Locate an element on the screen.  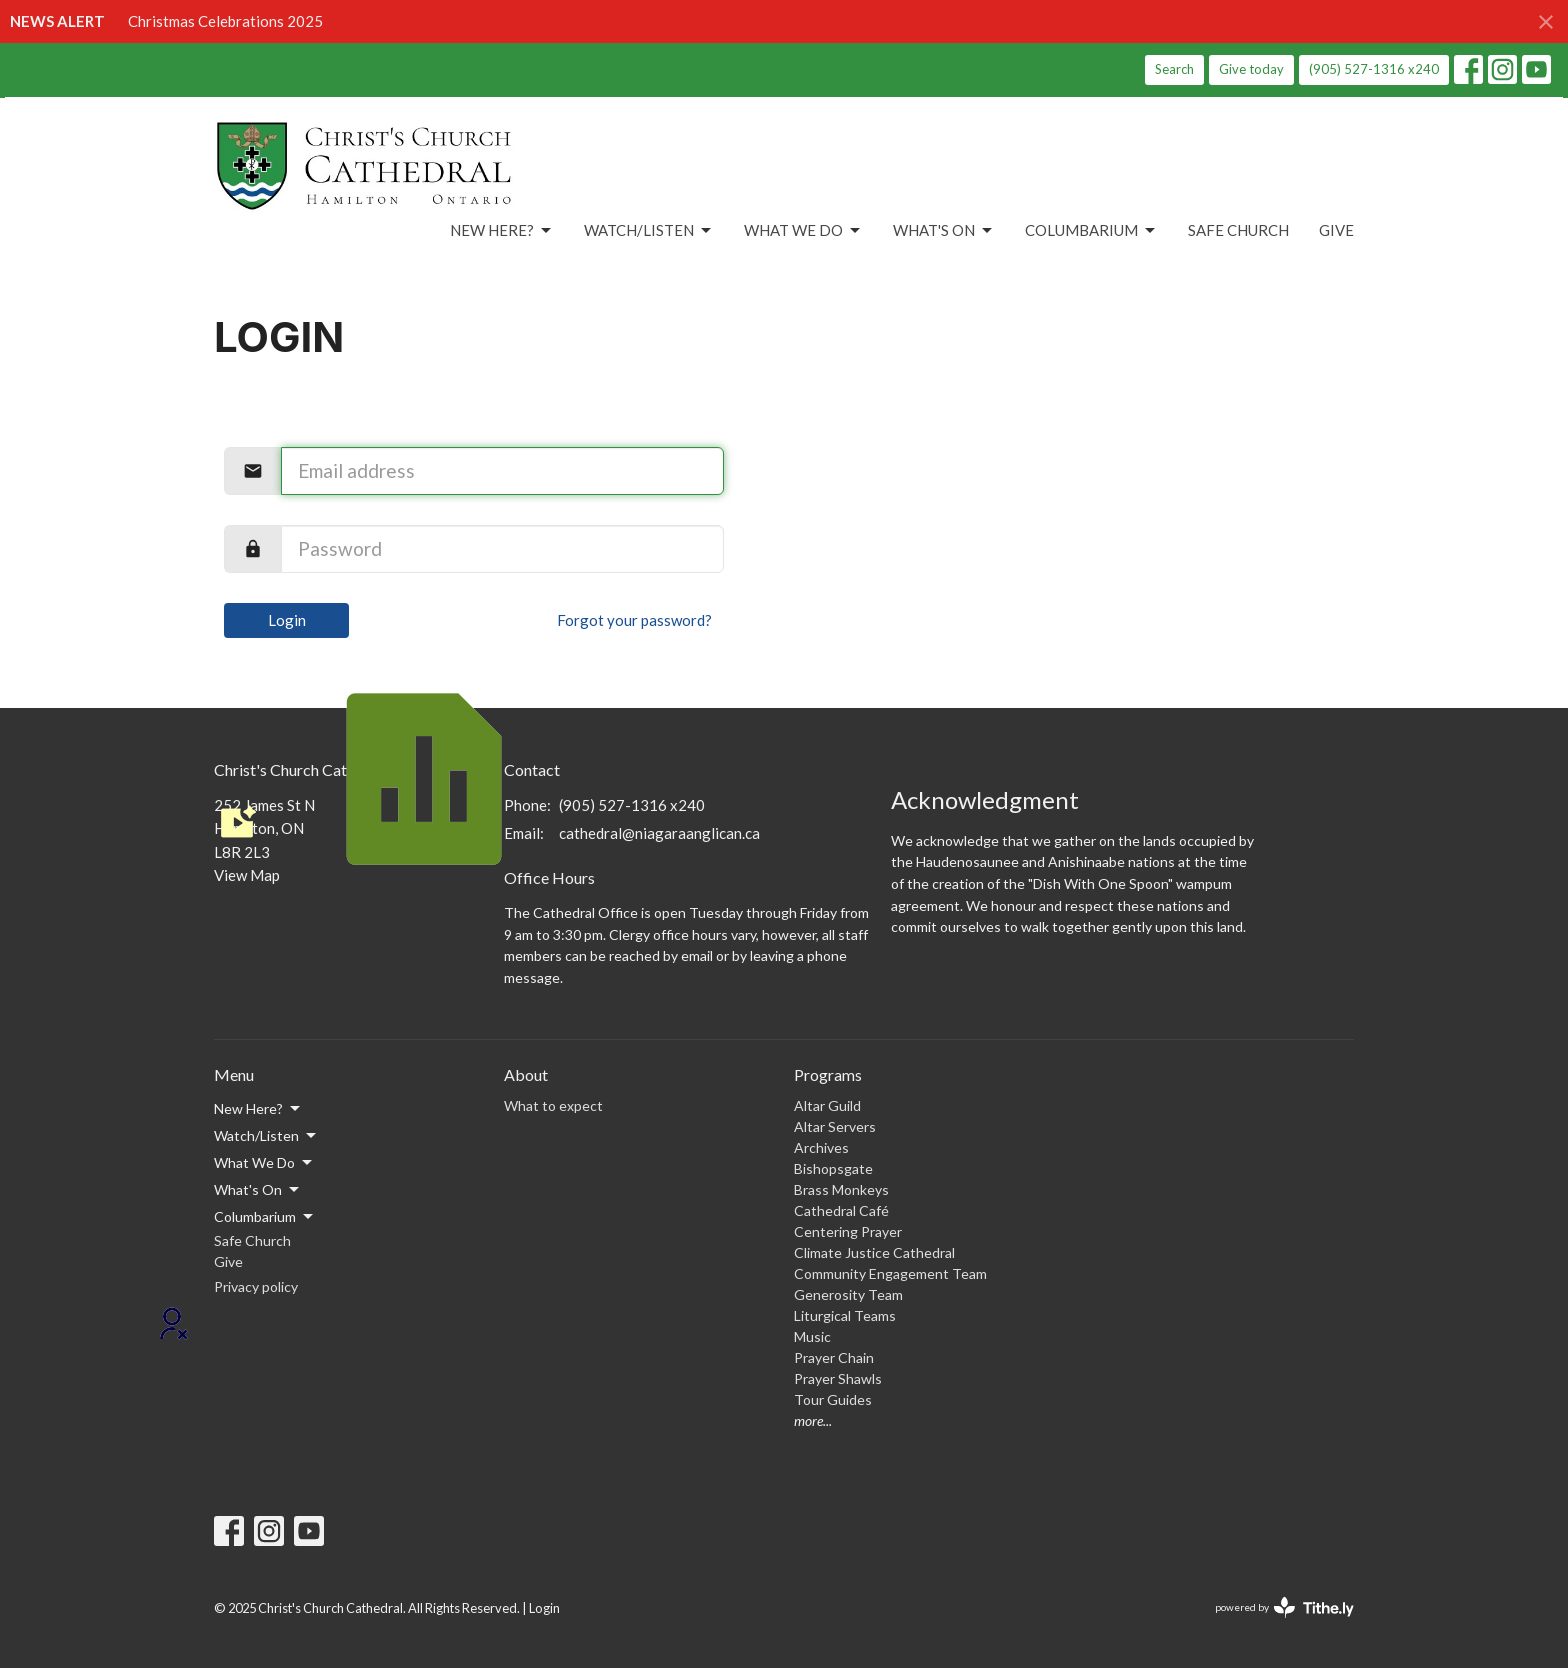
unfollow a user is located at coordinates (172, 1324).